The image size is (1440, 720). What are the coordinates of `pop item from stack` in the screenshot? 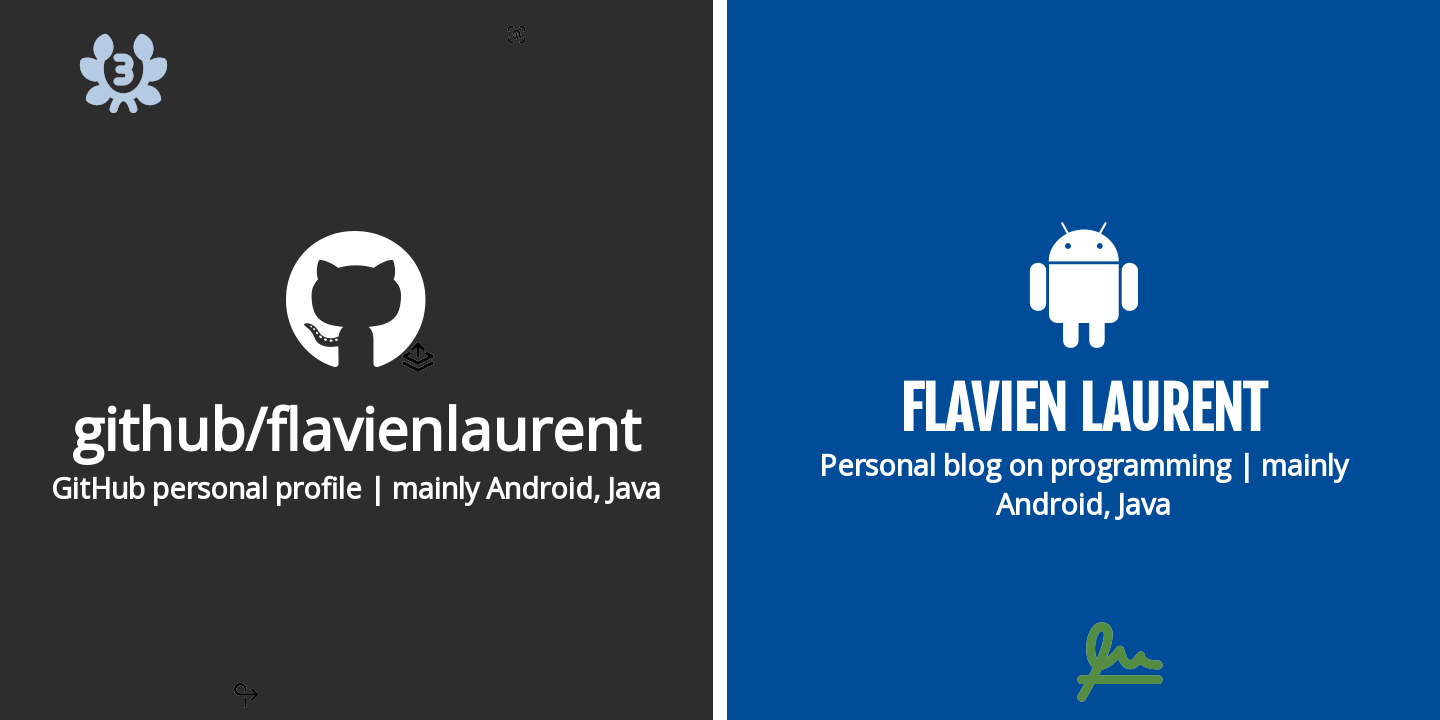 It's located at (418, 358).